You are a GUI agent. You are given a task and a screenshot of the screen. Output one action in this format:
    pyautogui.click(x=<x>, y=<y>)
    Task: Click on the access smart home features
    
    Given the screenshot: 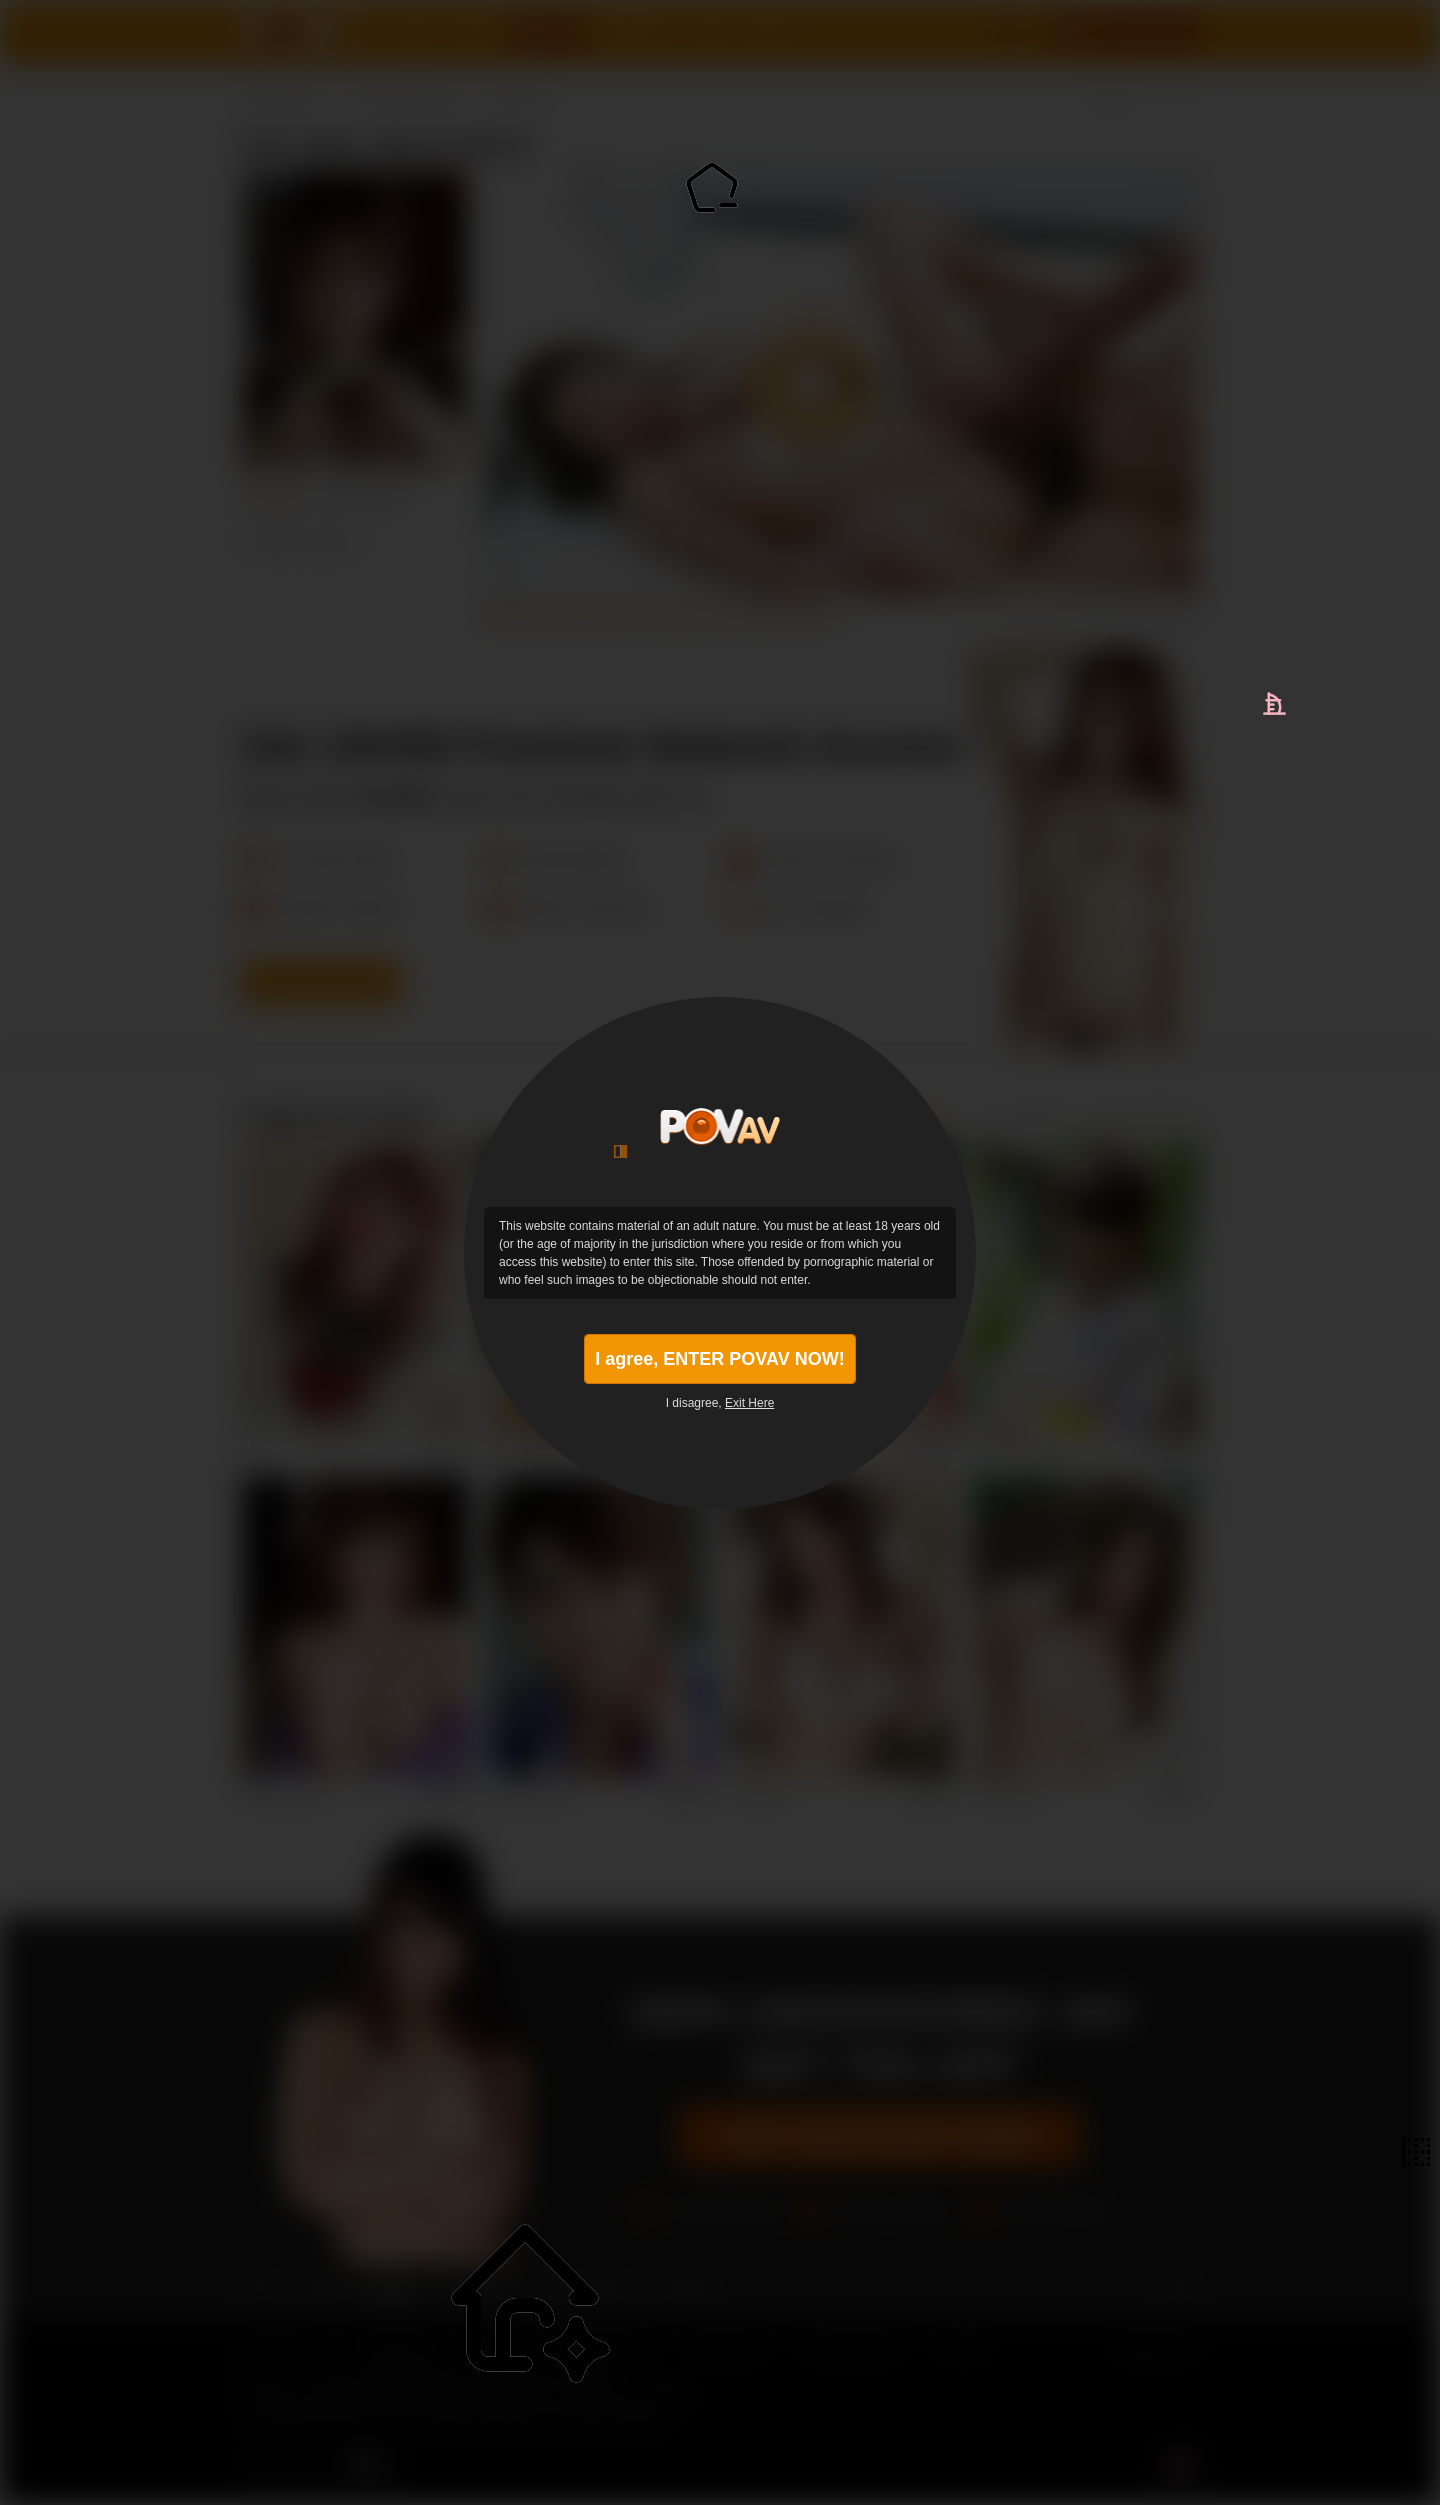 What is the action you would take?
    pyautogui.click(x=525, y=2298)
    